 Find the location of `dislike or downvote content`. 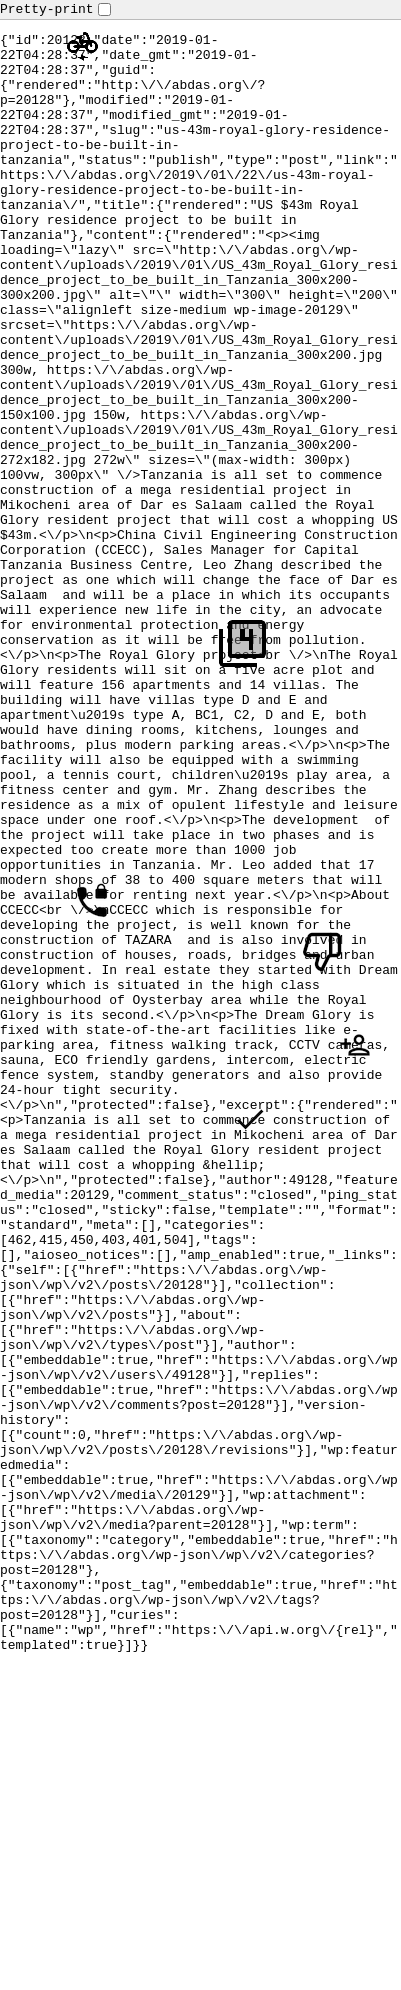

dislike or downvote content is located at coordinates (322, 952).